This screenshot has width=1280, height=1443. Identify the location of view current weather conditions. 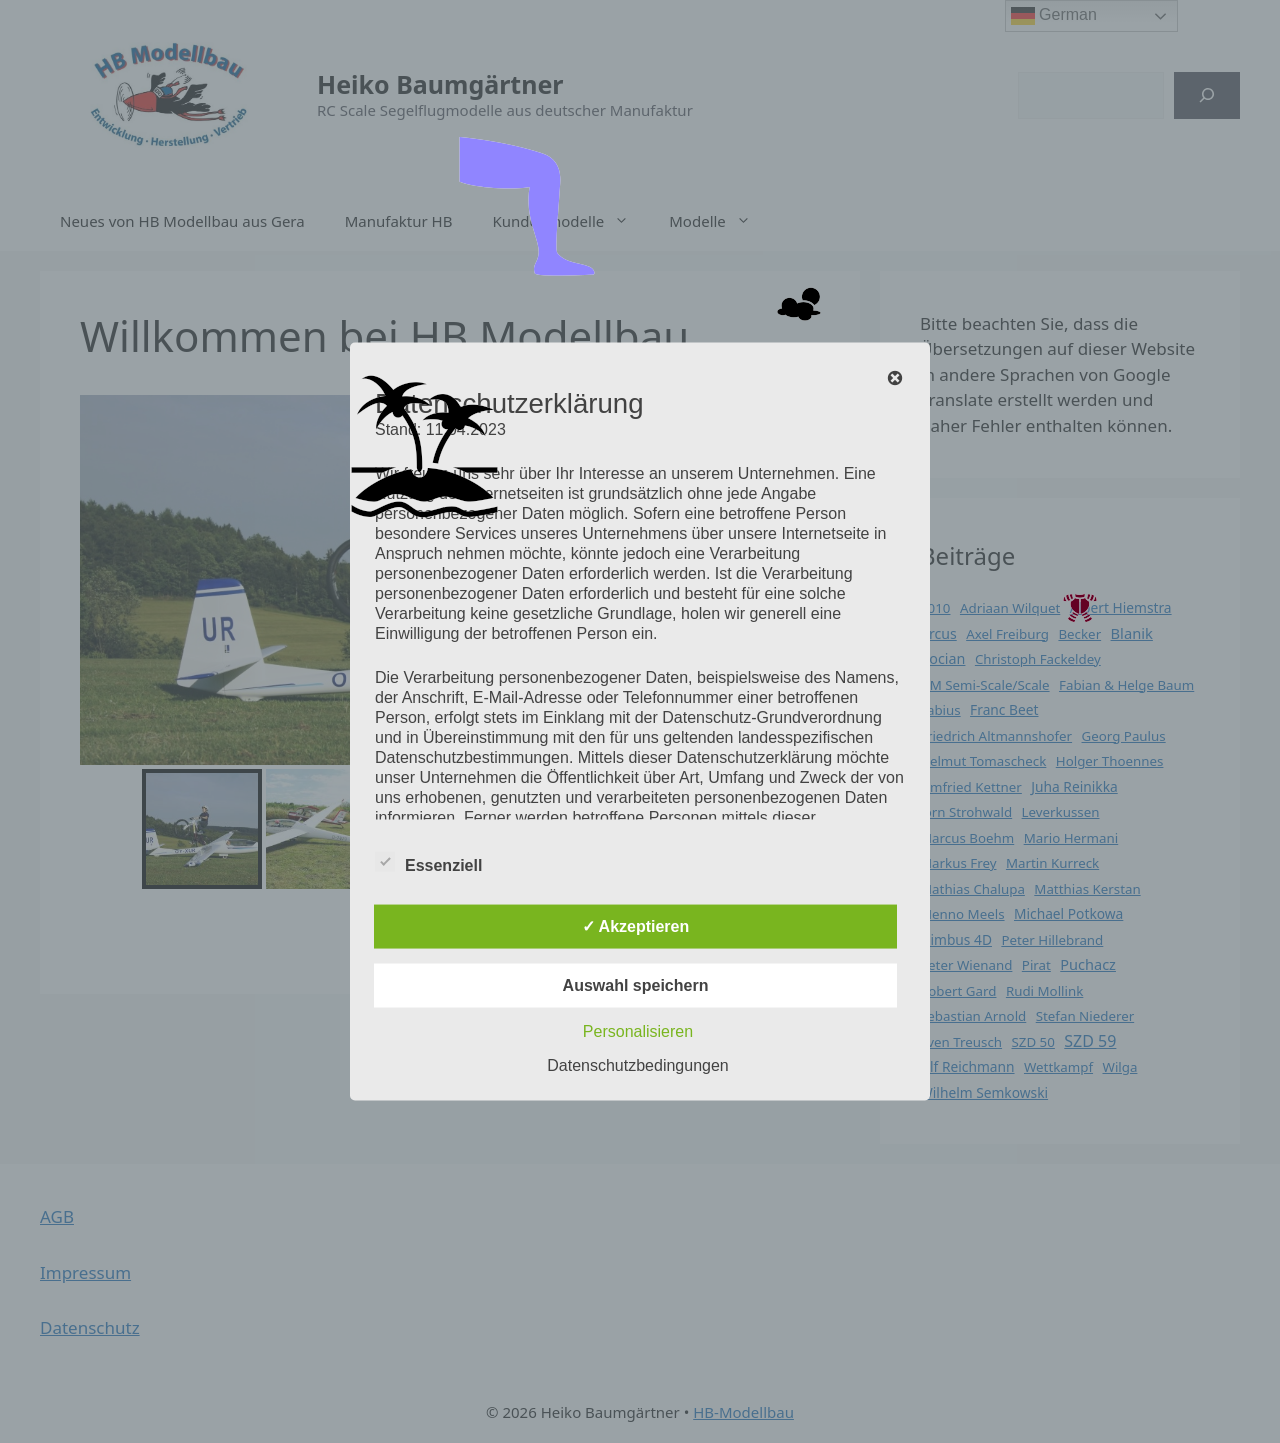
(799, 305).